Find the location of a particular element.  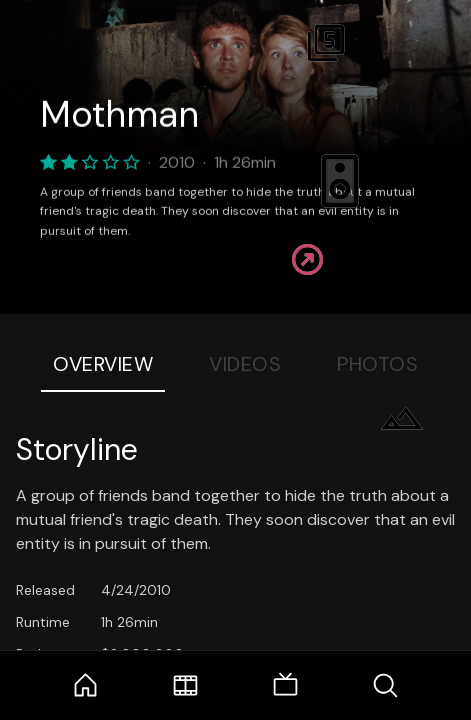

open link in new tab or external site is located at coordinates (307, 259).